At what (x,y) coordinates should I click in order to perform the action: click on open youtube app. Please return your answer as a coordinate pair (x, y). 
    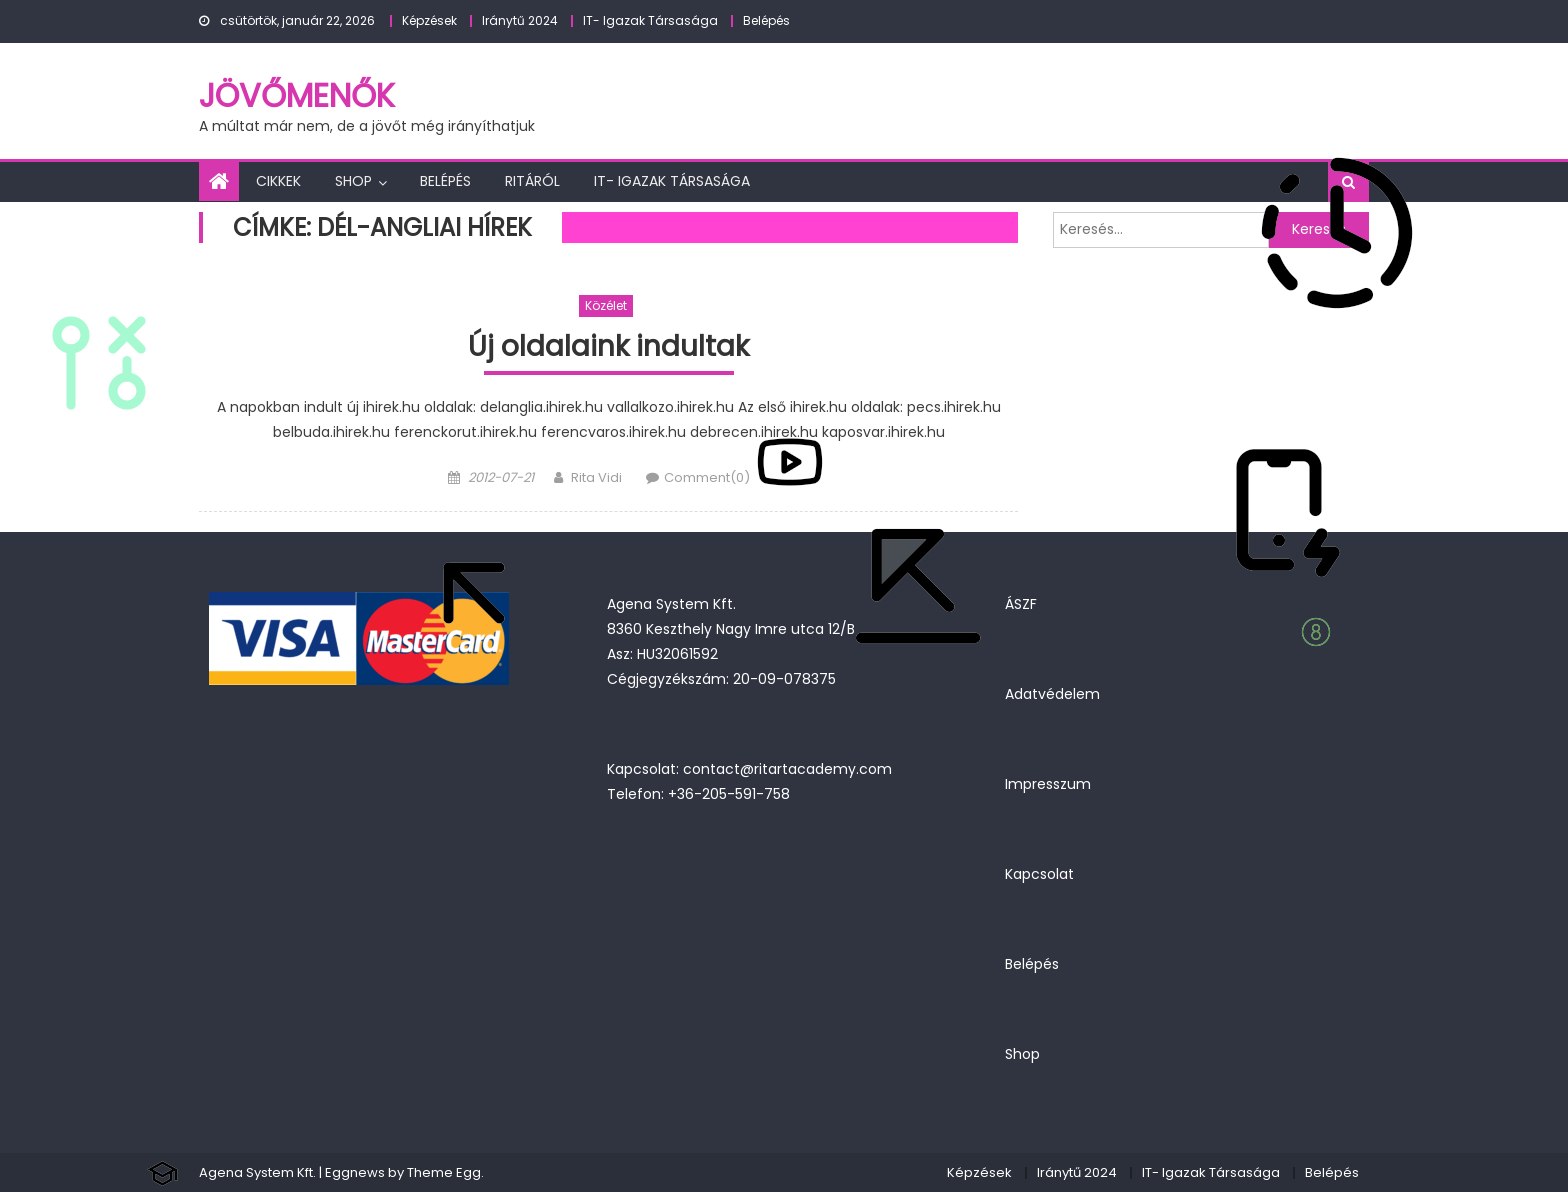
    Looking at the image, I should click on (790, 462).